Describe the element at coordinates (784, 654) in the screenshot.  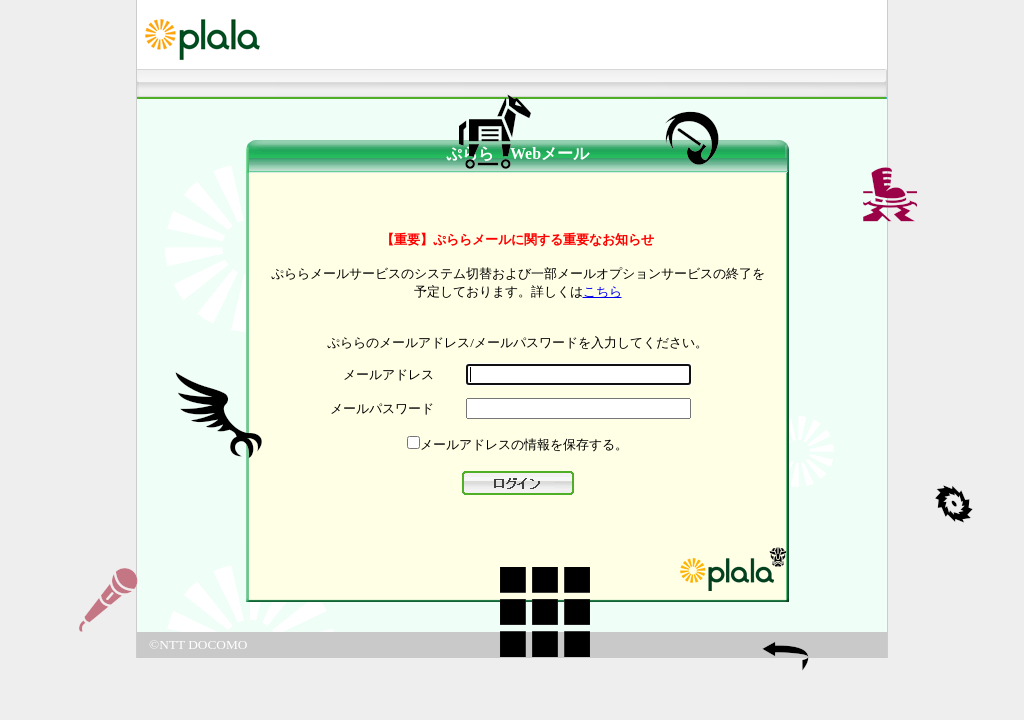
I see `swipe left gesture indicator` at that location.